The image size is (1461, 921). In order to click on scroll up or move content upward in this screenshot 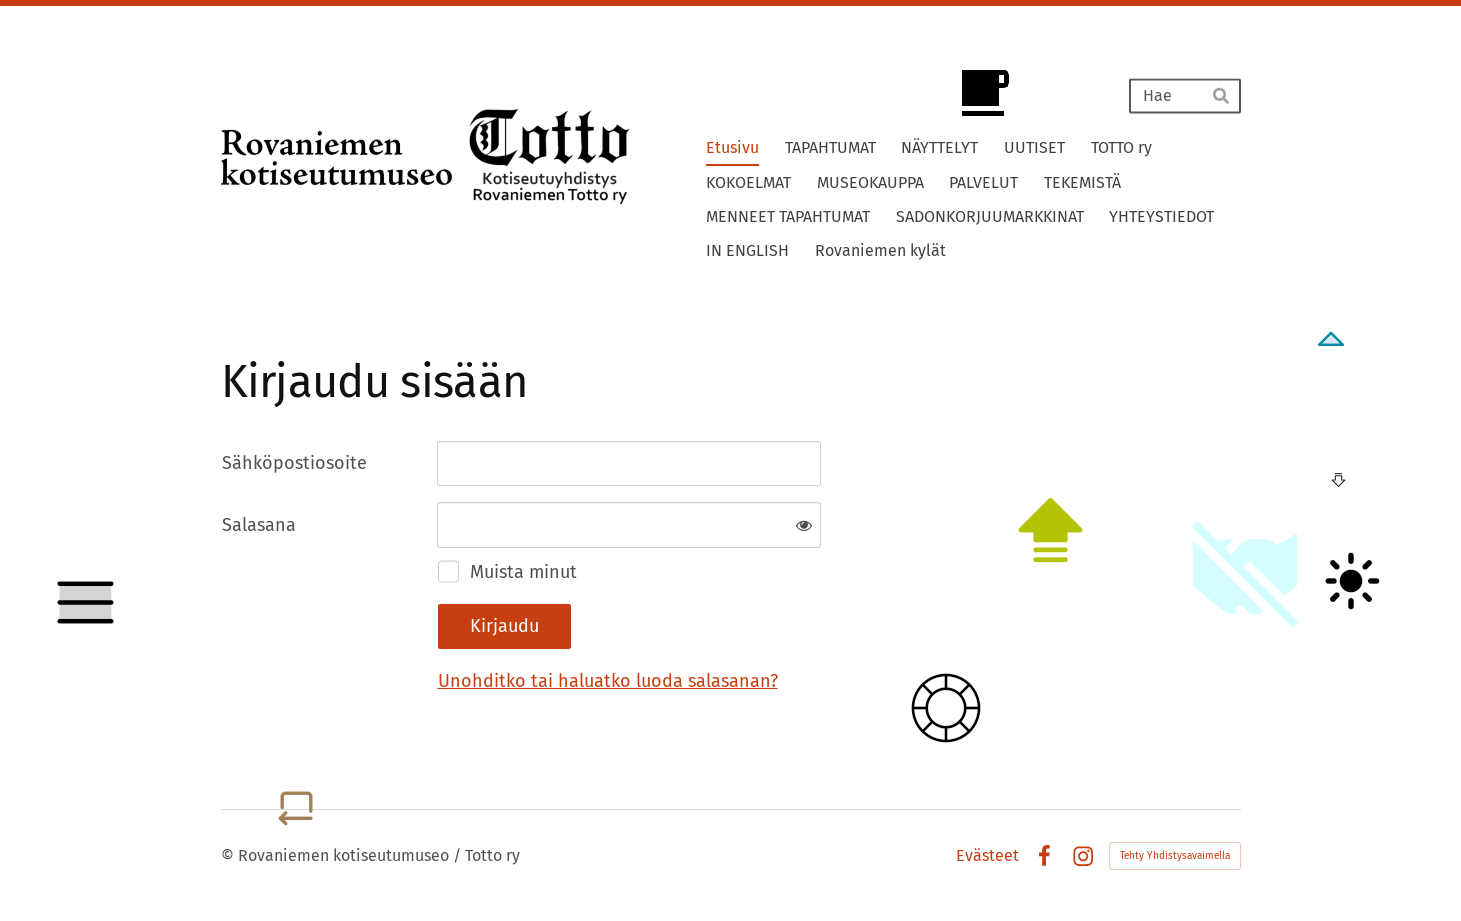, I will do `click(1331, 346)`.